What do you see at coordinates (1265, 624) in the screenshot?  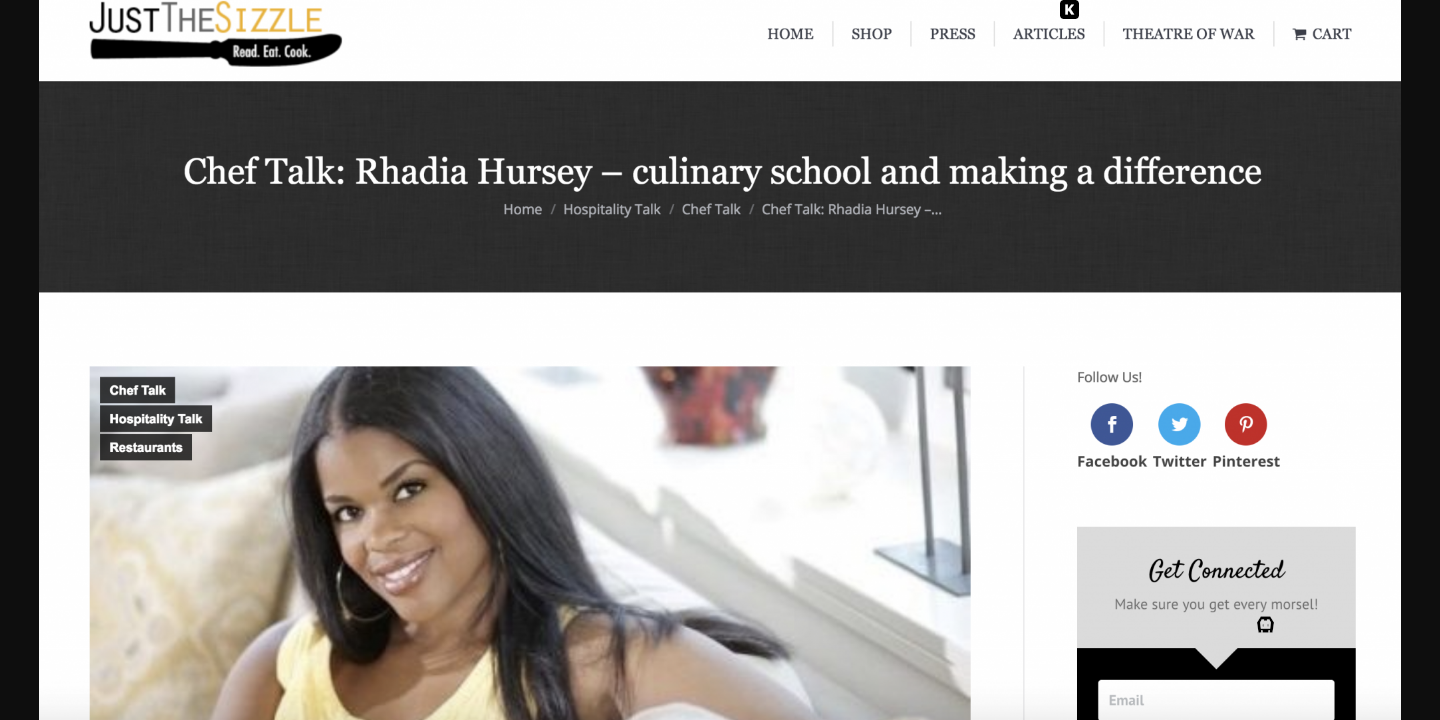 I see `apache cordova framework logo` at bounding box center [1265, 624].